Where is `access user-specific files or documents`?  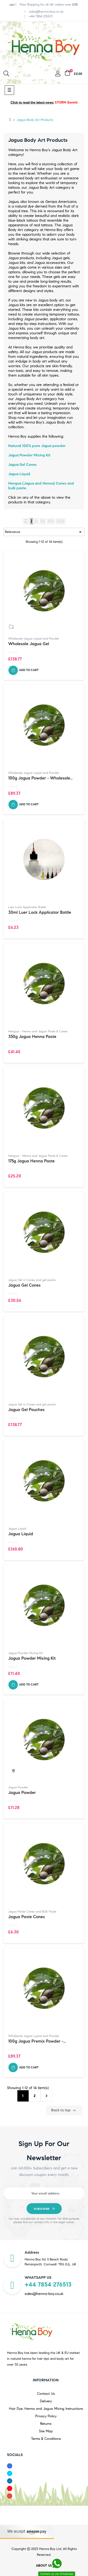
access user-specific files or documents is located at coordinates (11, 626).